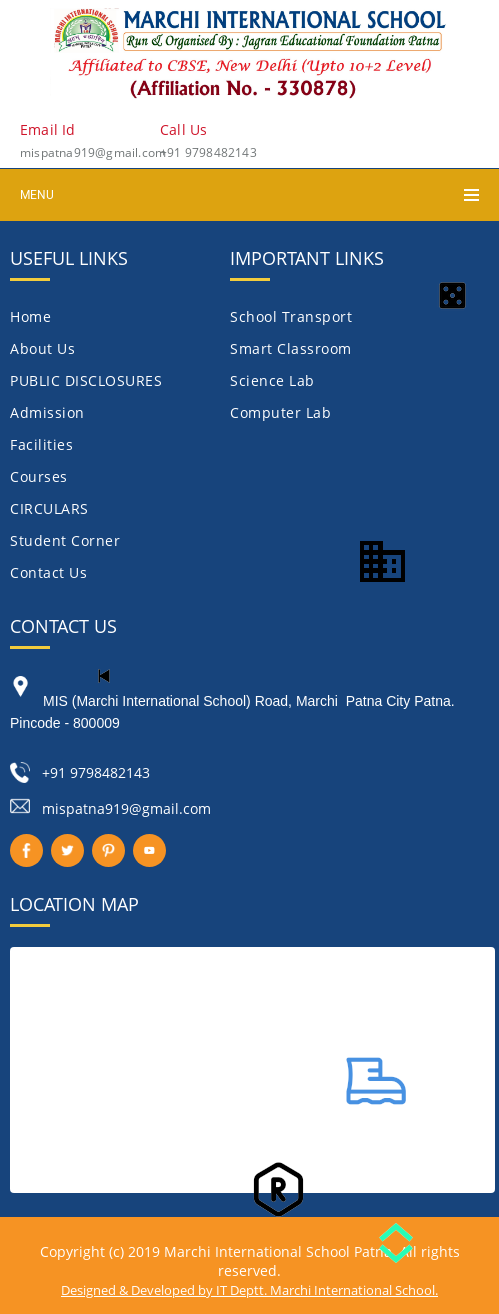 The image size is (499, 1314). What do you see at coordinates (278, 1189) in the screenshot?
I see `indicates a hexagonal badge or label with "R" designation` at bounding box center [278, 1189].